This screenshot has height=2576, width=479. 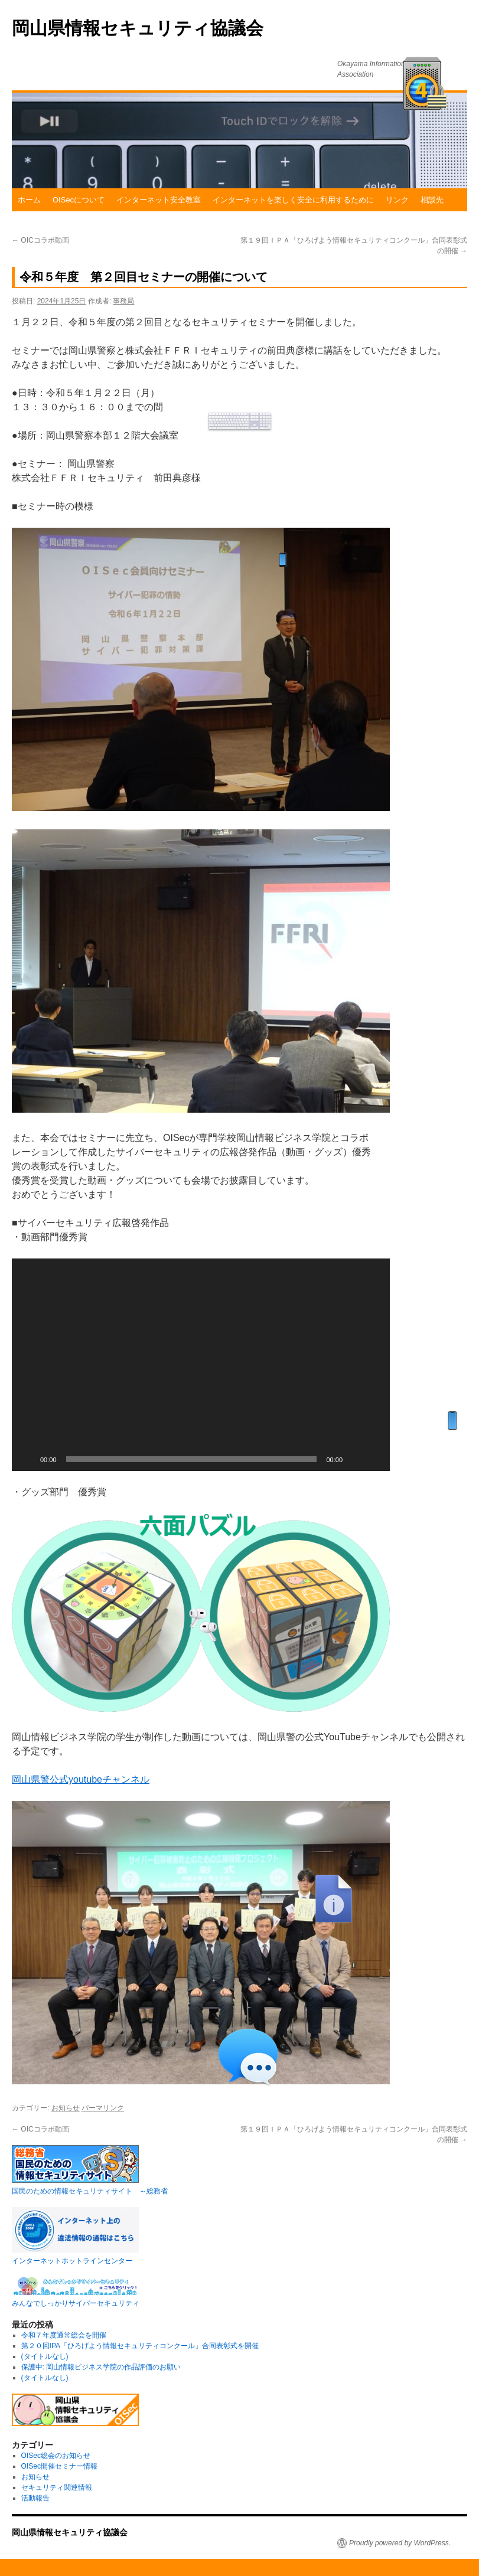 What do you see at coordinates (334, 1900) in the screenshot?
I see `view file details or properties` at bounding box center [334, 1900].